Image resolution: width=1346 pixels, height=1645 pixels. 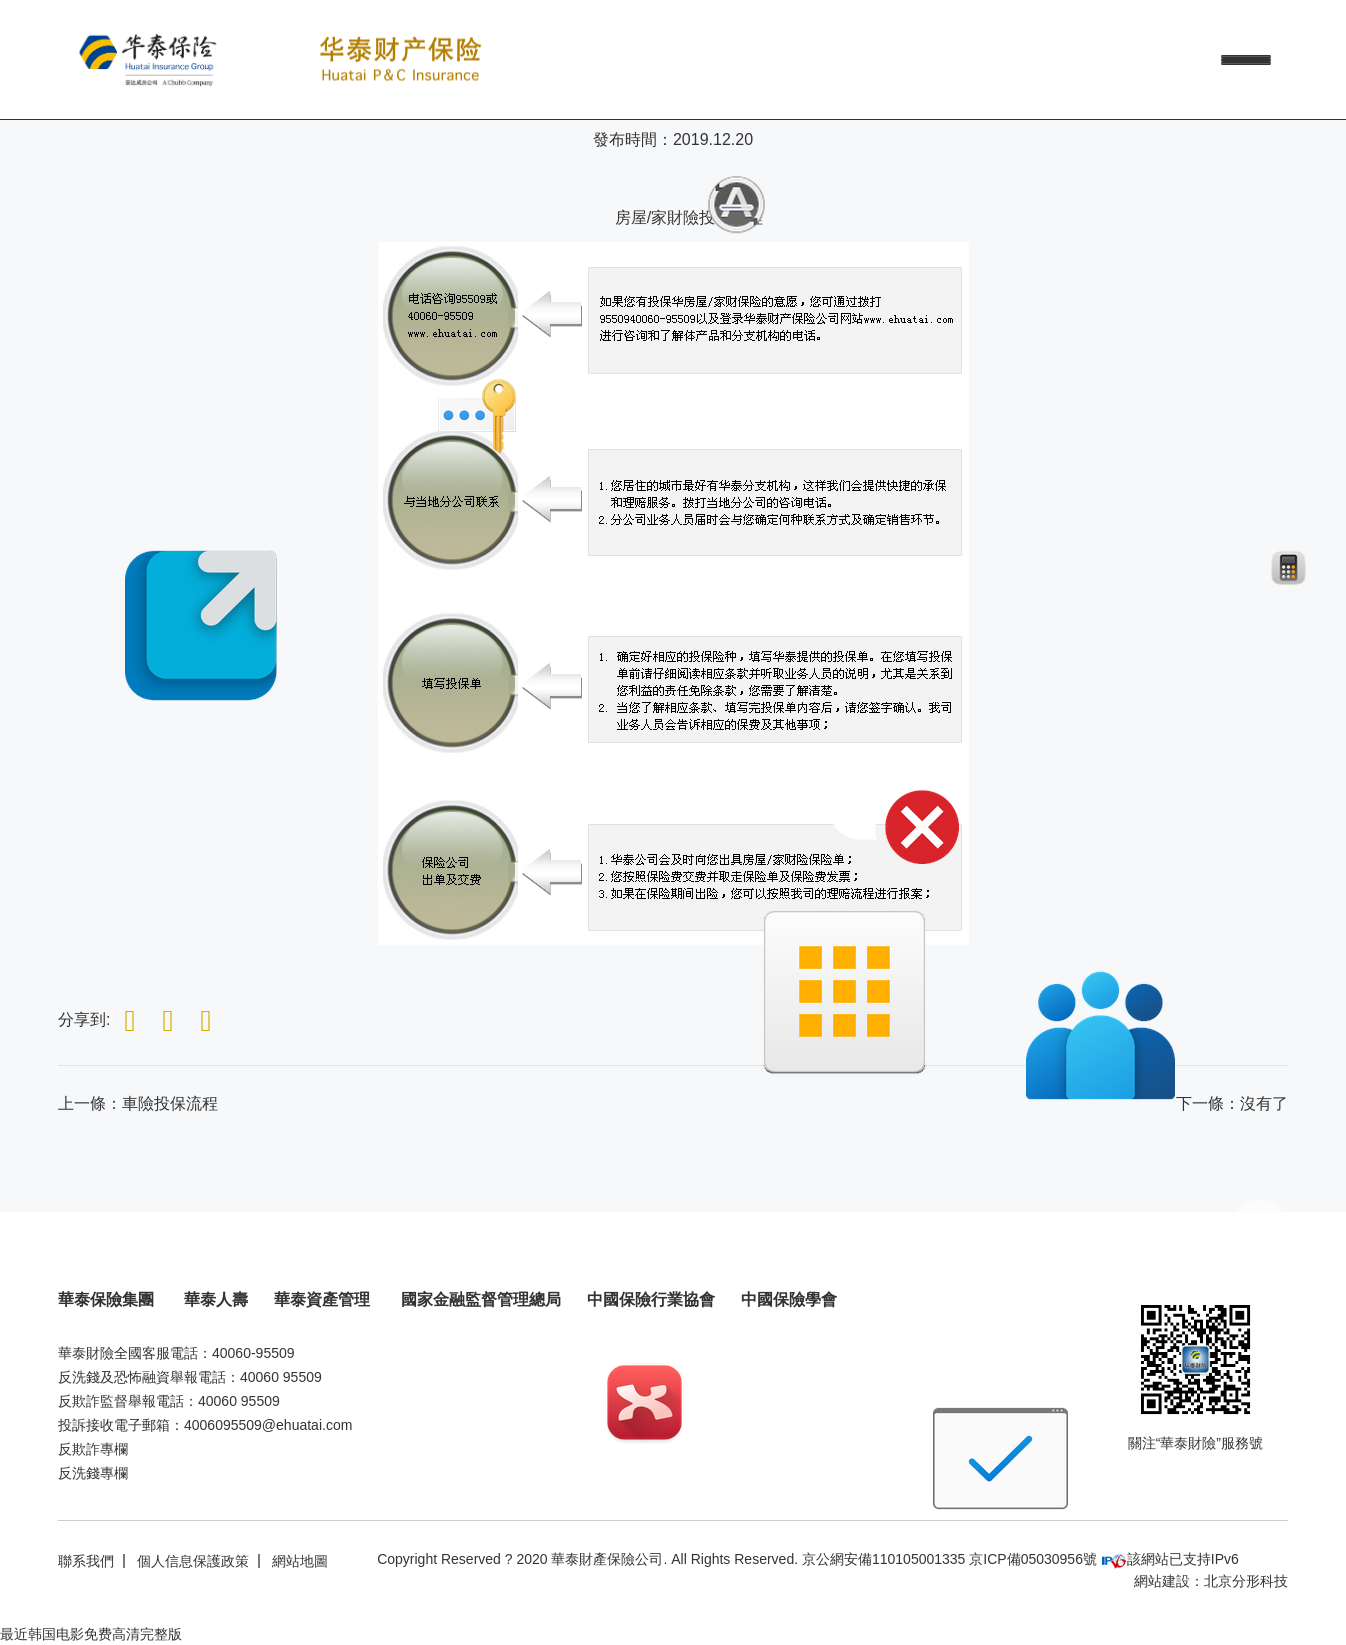 What do you see at coordinates (644, 1402) in the screenshot?
I see `open xmind mind mapping application` at bounding box center [644, 1402].